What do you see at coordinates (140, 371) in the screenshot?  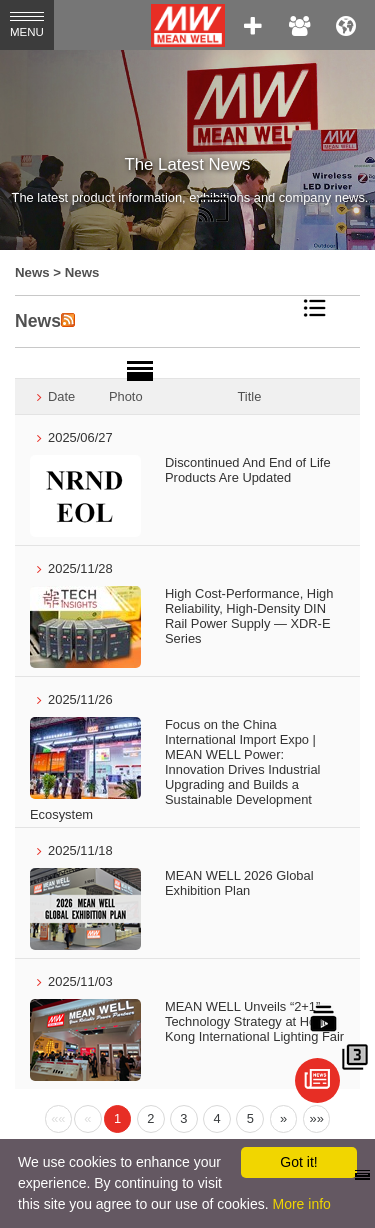 I see `split view horizontally` at bounding box center [140, 371].